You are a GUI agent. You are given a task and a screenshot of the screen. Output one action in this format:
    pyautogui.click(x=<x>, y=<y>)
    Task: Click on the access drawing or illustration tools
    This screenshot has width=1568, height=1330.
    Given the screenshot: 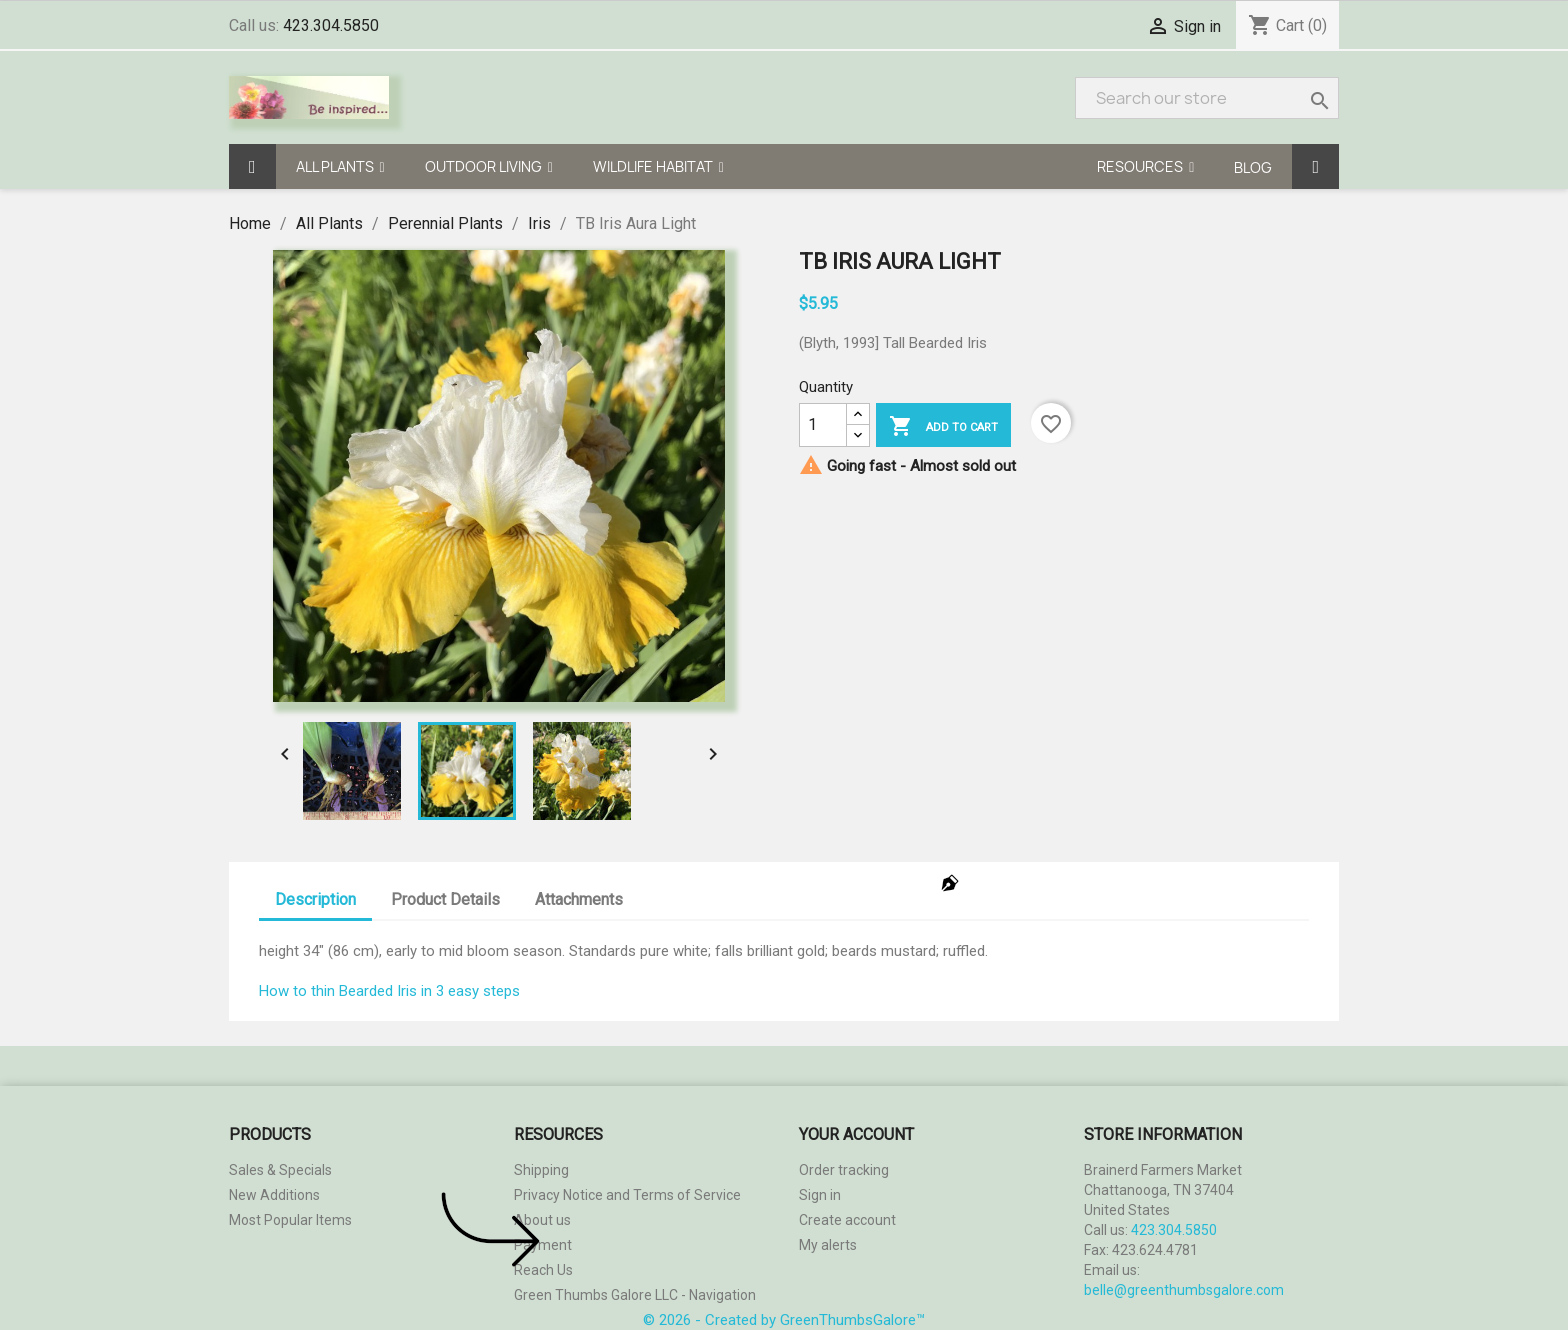 What is the action you would take?
    pyautogui.click(x=949, y=884)
    